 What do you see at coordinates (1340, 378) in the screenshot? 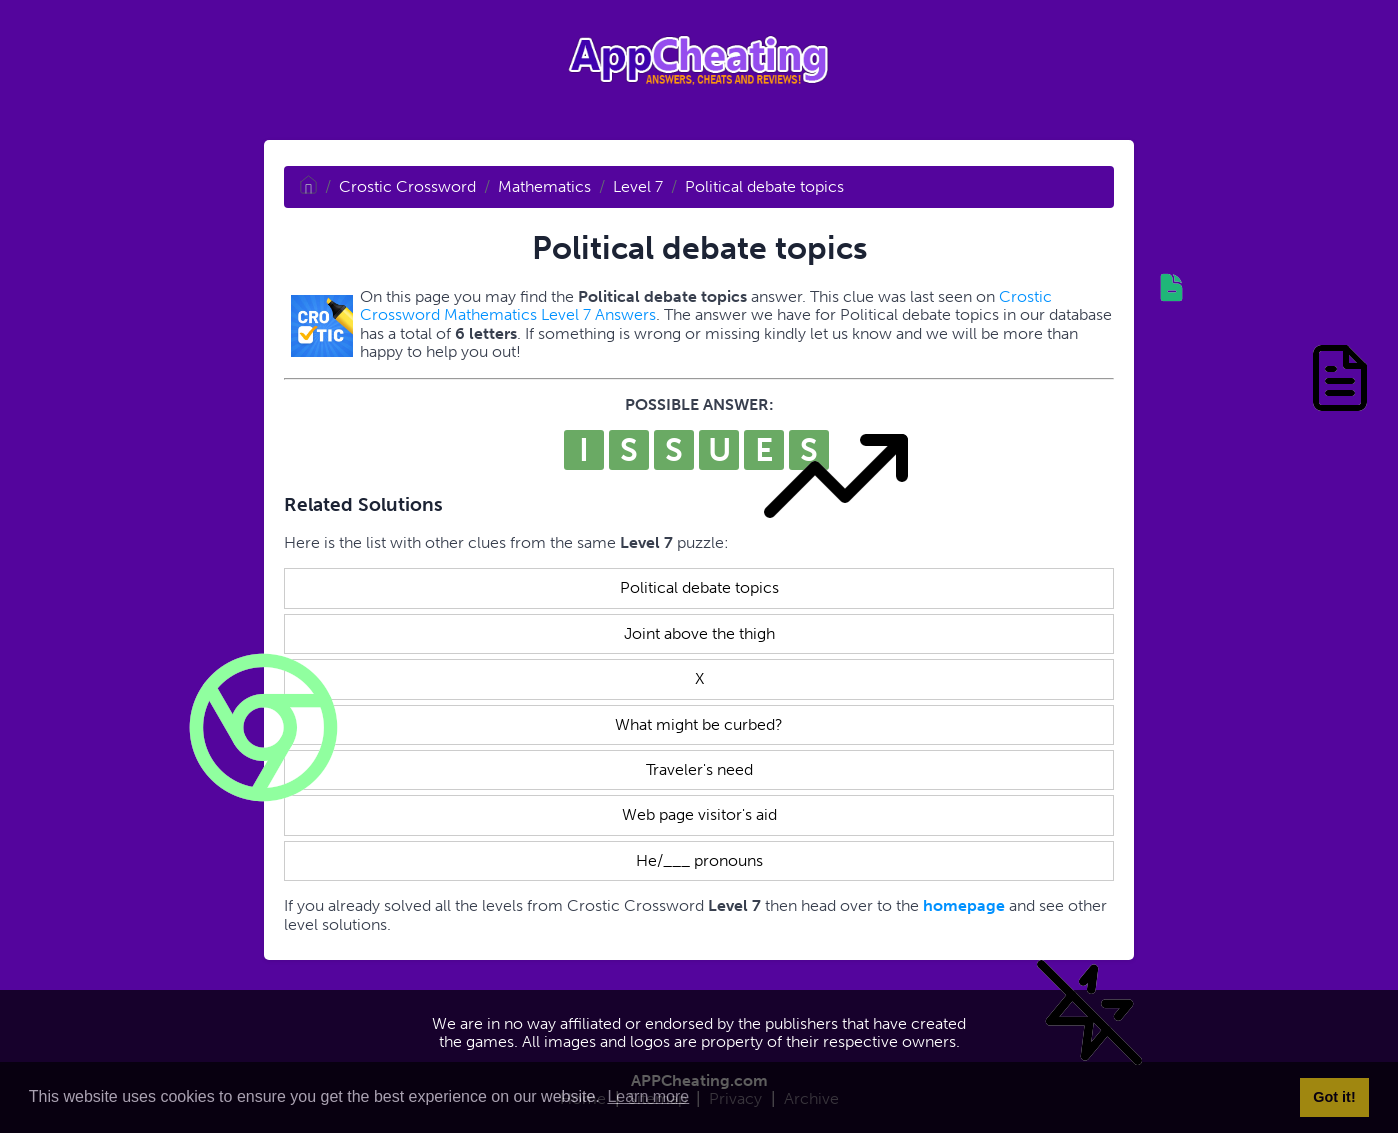
I see `view document contents` at bounding box center [1340, 378].